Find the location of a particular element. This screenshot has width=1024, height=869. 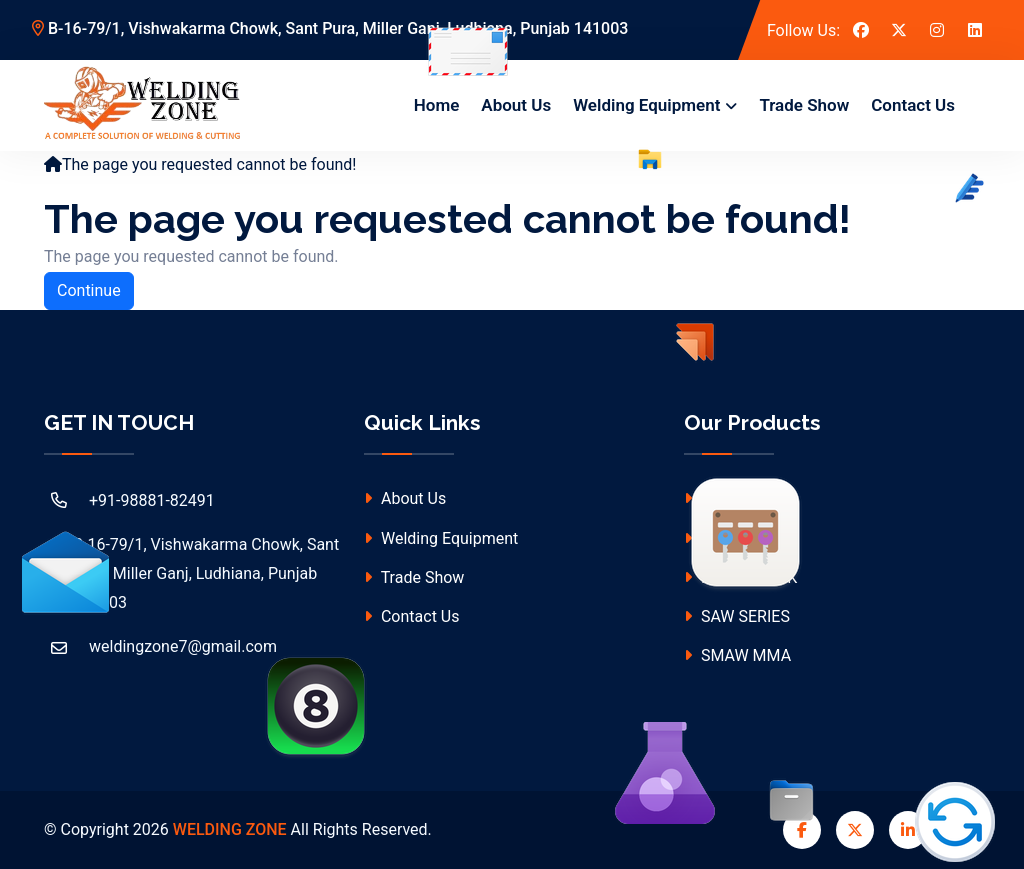

open the marketing app is located at coordinates (695, 342).